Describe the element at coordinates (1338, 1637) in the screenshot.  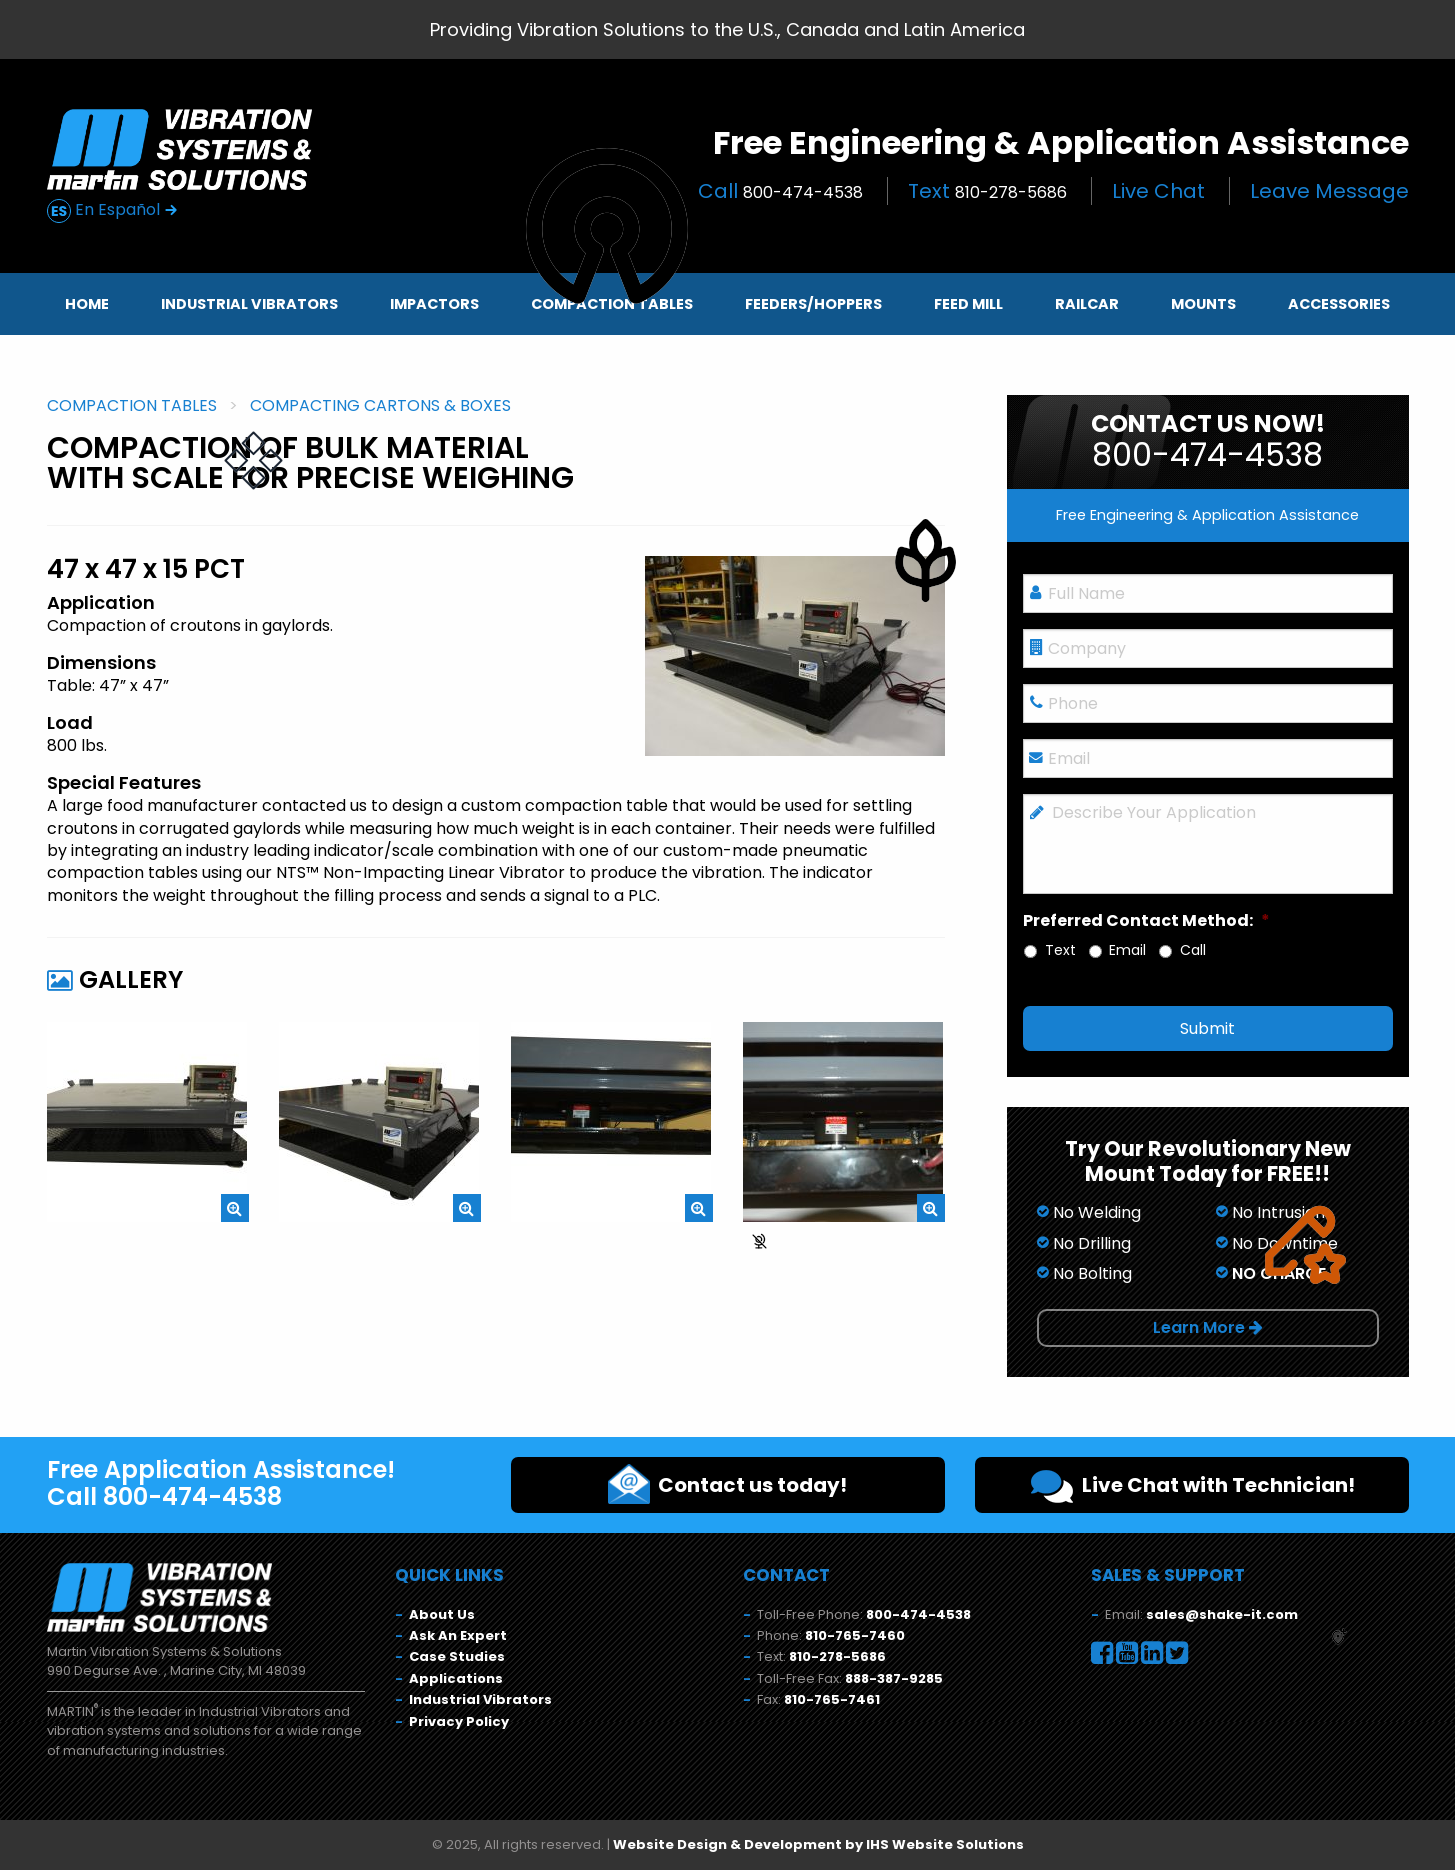
I see `add a new location pin to the map` at that location.